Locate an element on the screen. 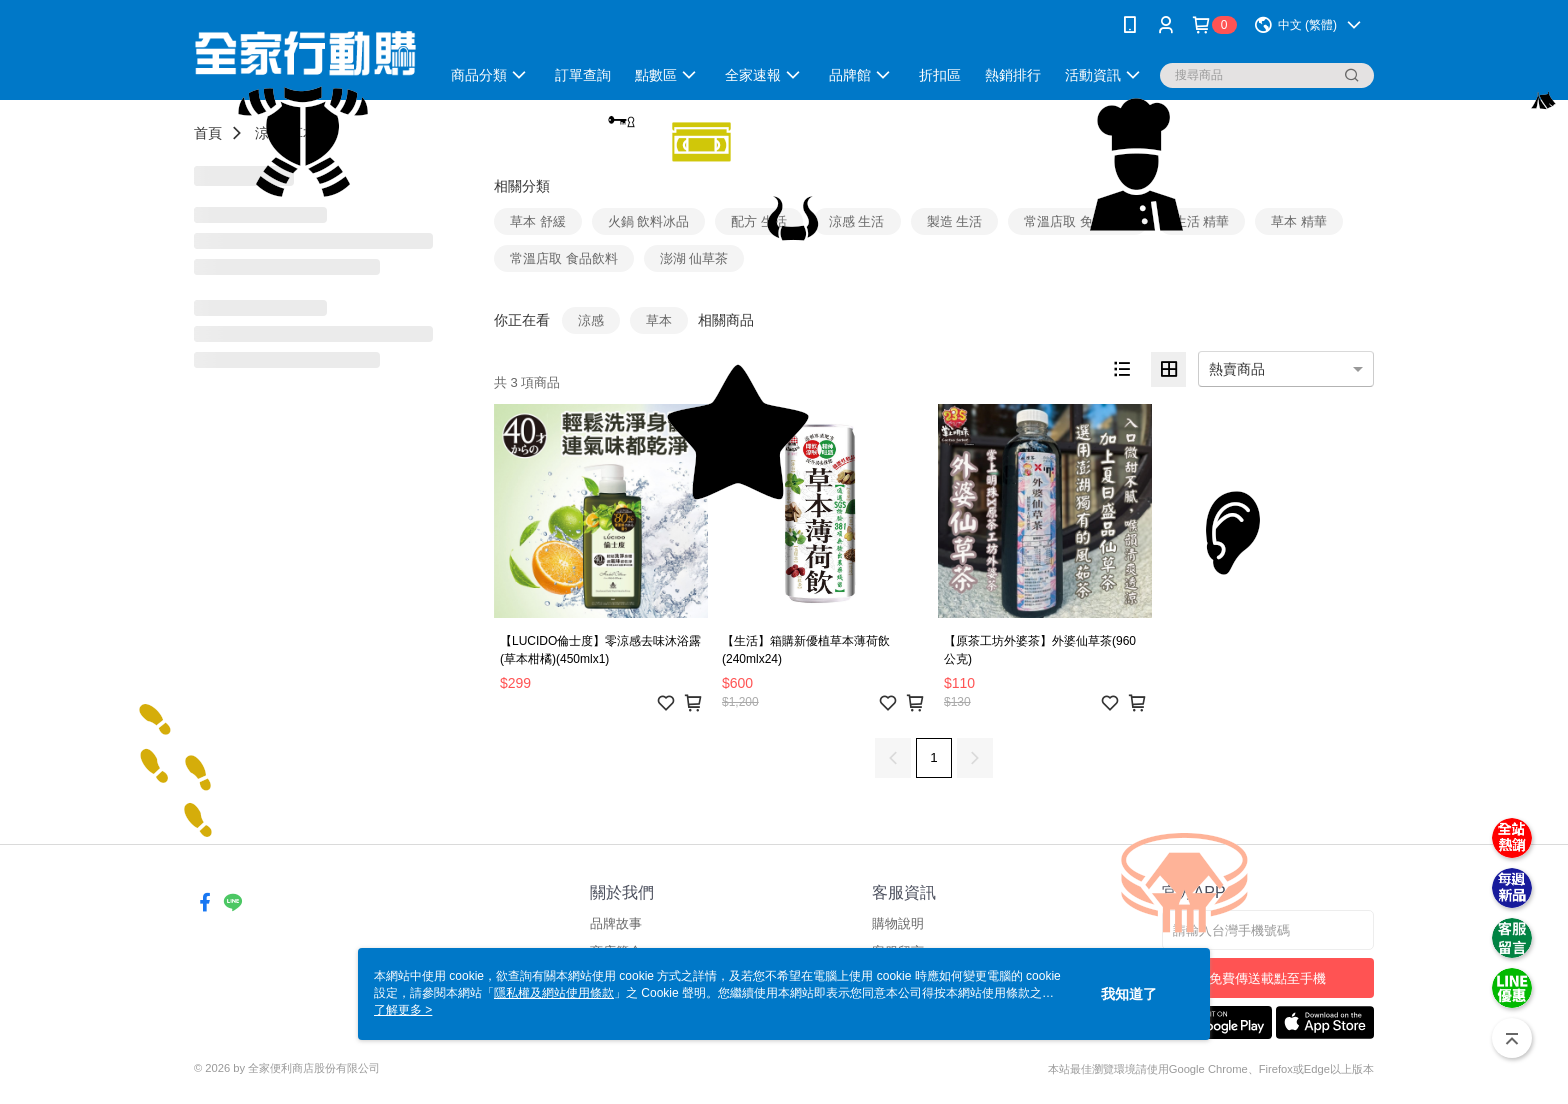 The height and width of the screenshot is (1104, 1568). access viking or warrior-themed game content is located at coordinates (793, 220).